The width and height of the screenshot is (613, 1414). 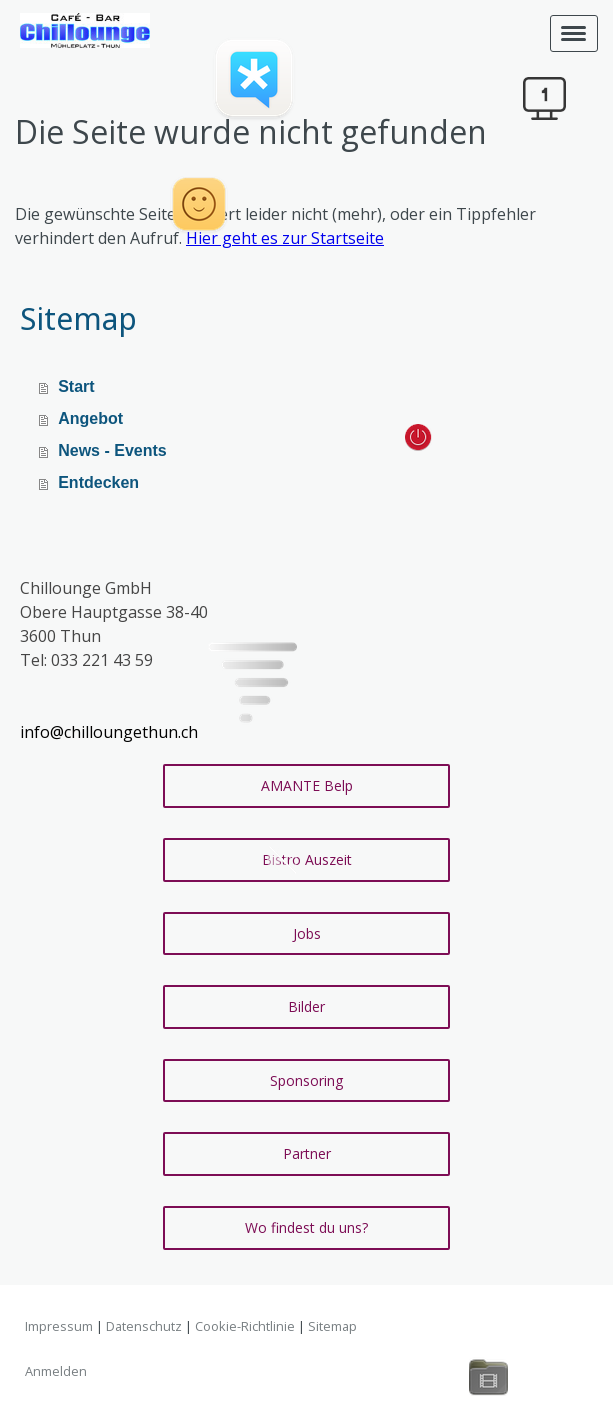 What do you see at coordinates (282, 860) in the screenshot?
I see `indicates audio is muted` at bounding box center [282, 860].